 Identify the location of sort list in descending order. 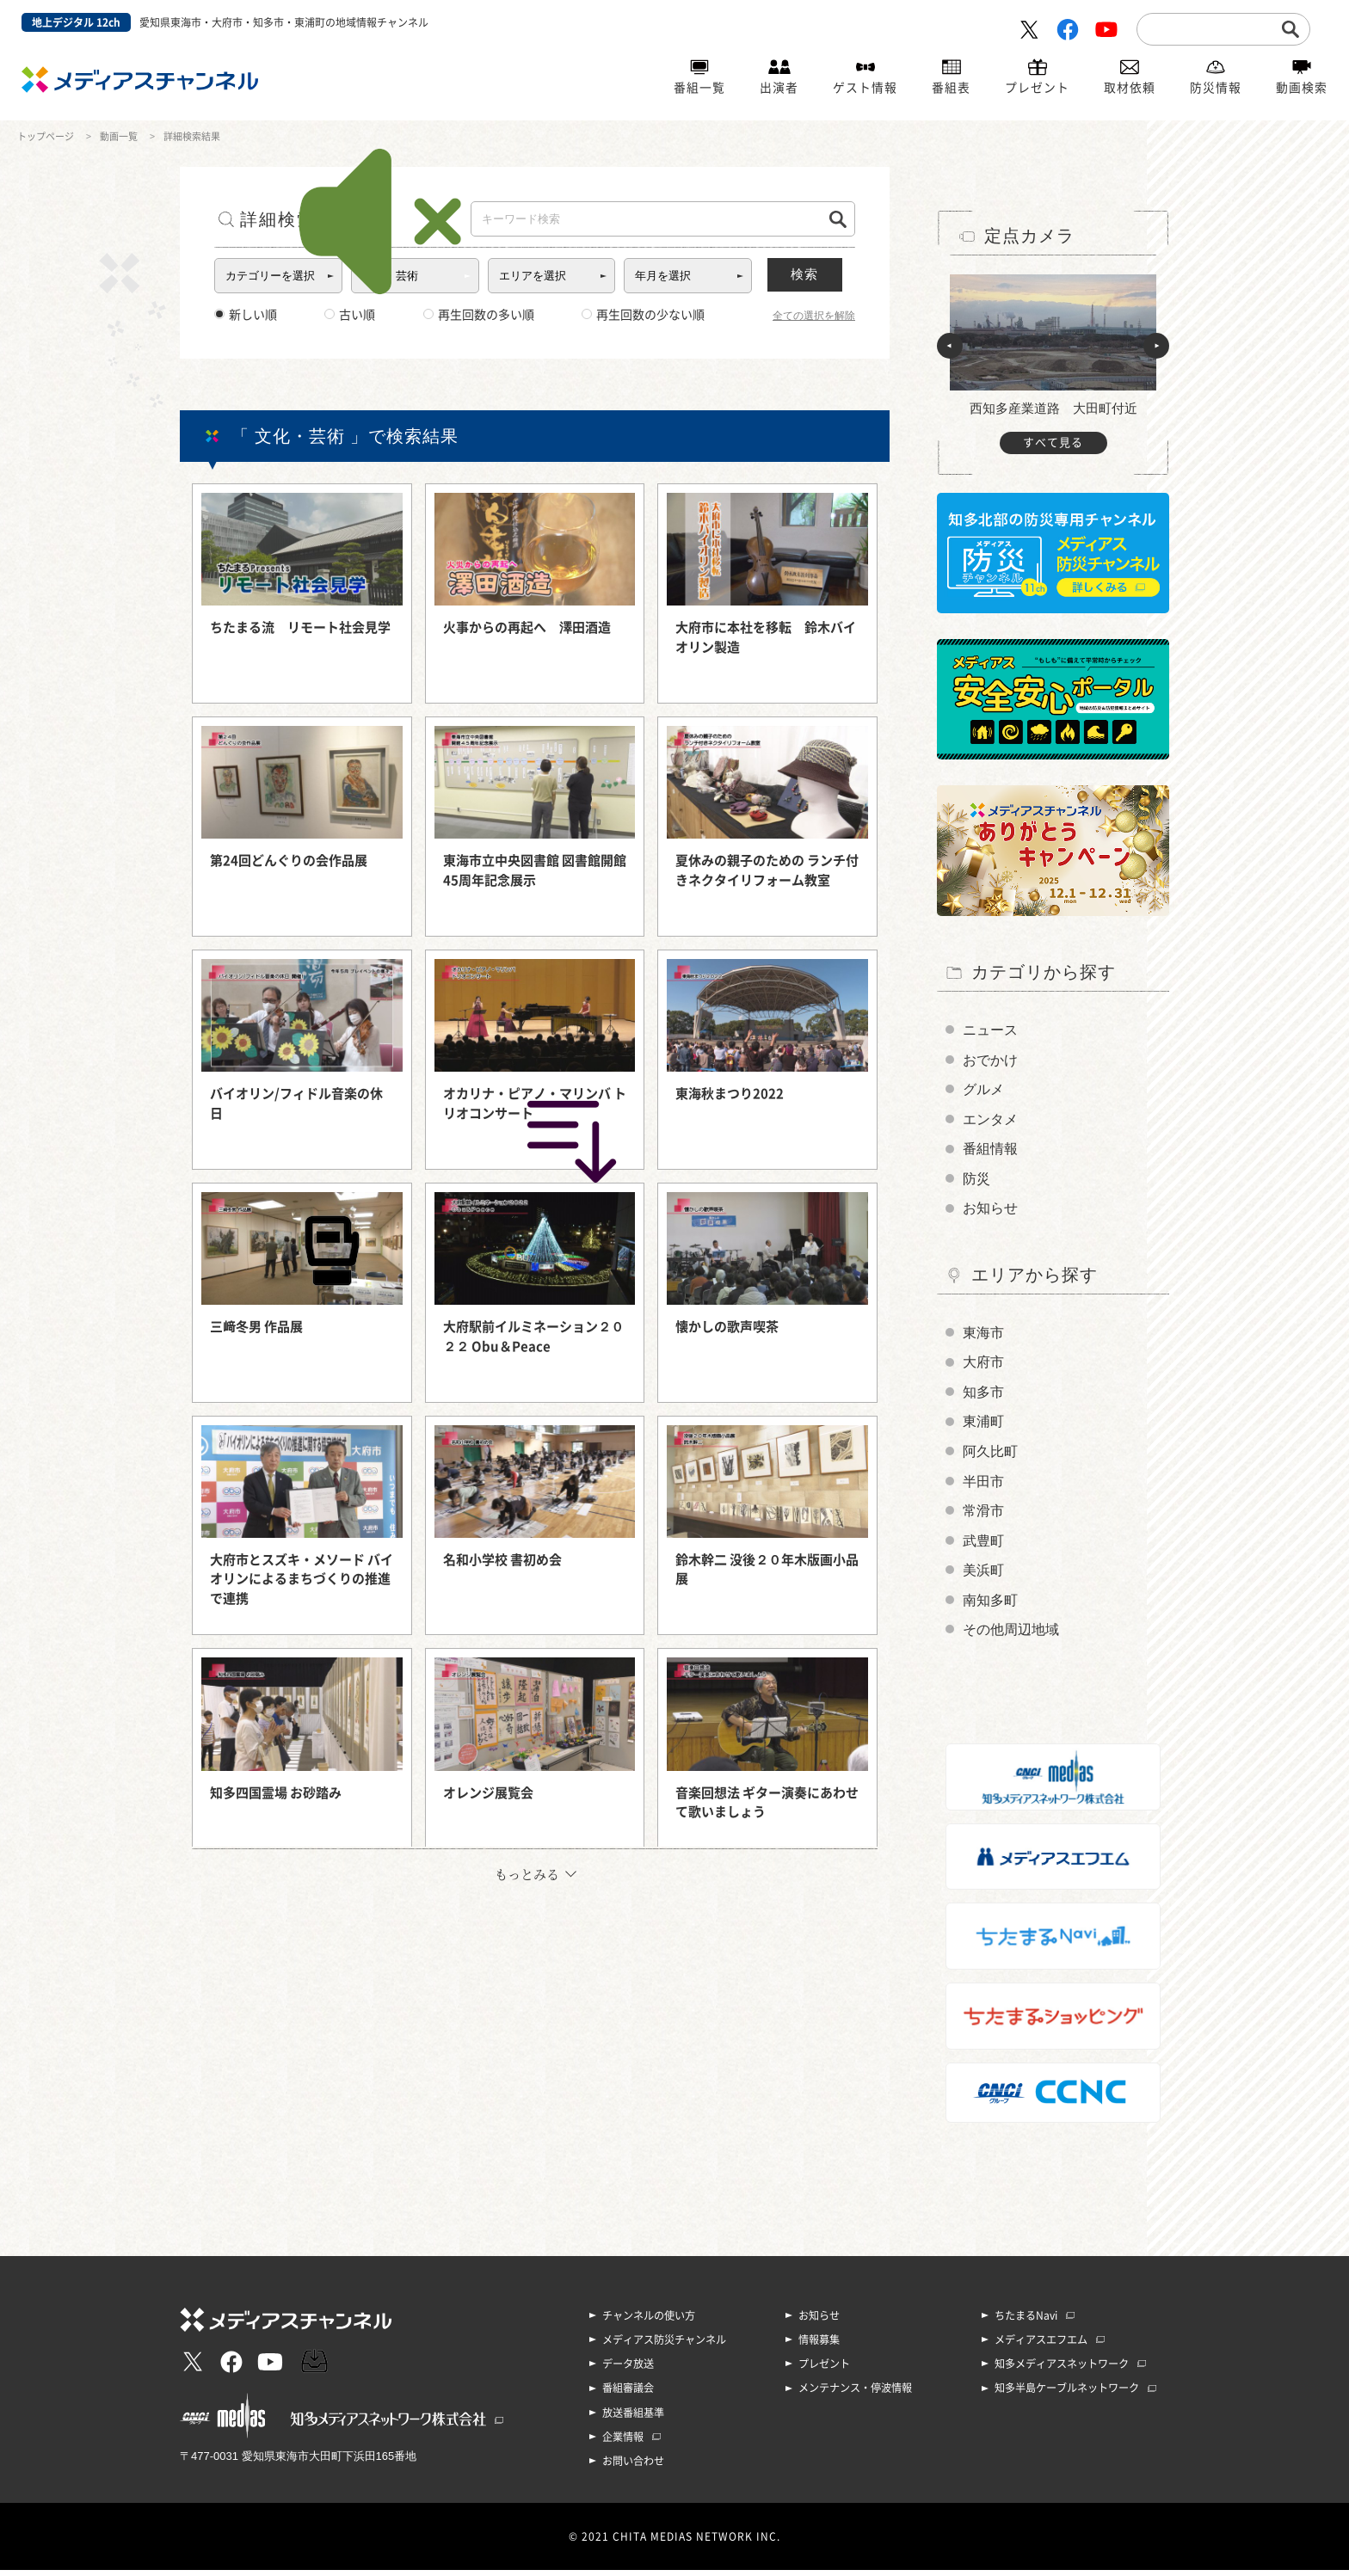
(571, 1138).